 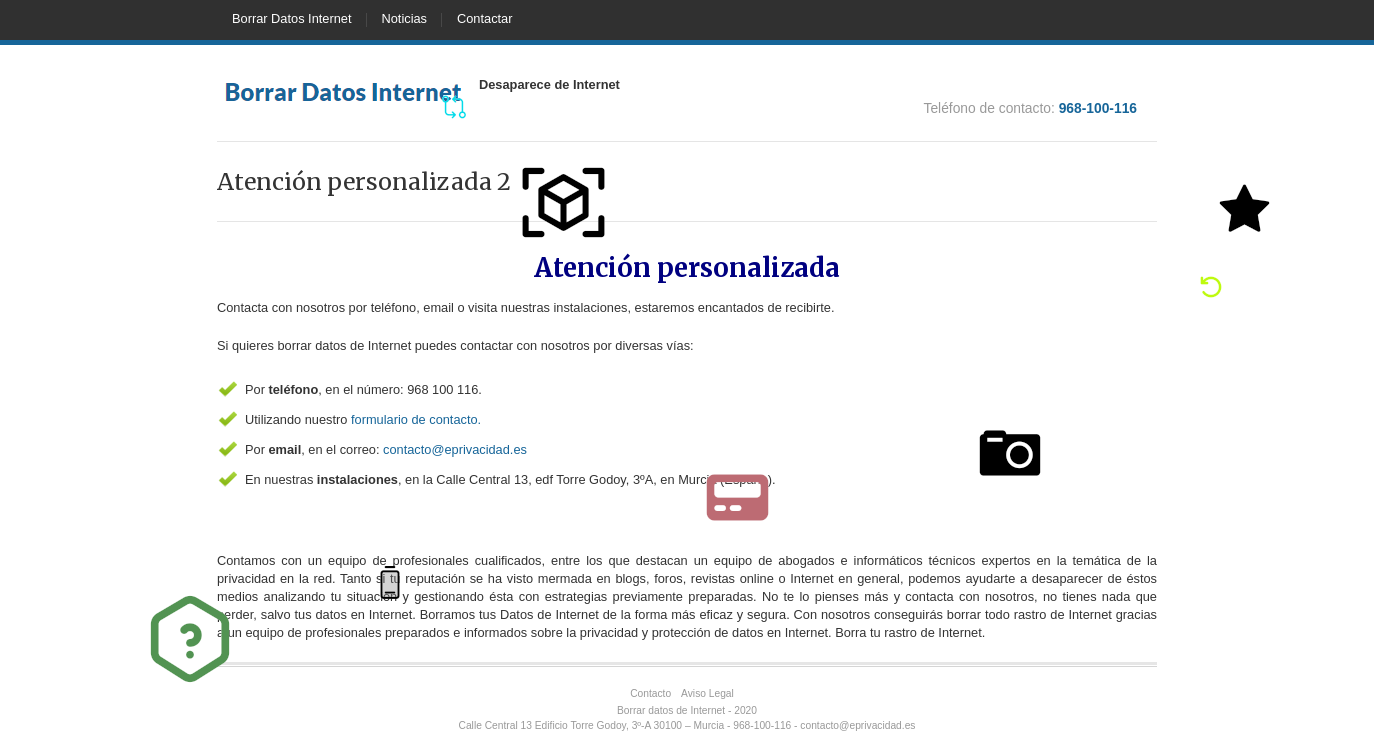 What do you see at coordinates (190, 639) in the screenshot?
I see `access help or support options` at bounding box center [190, 639].